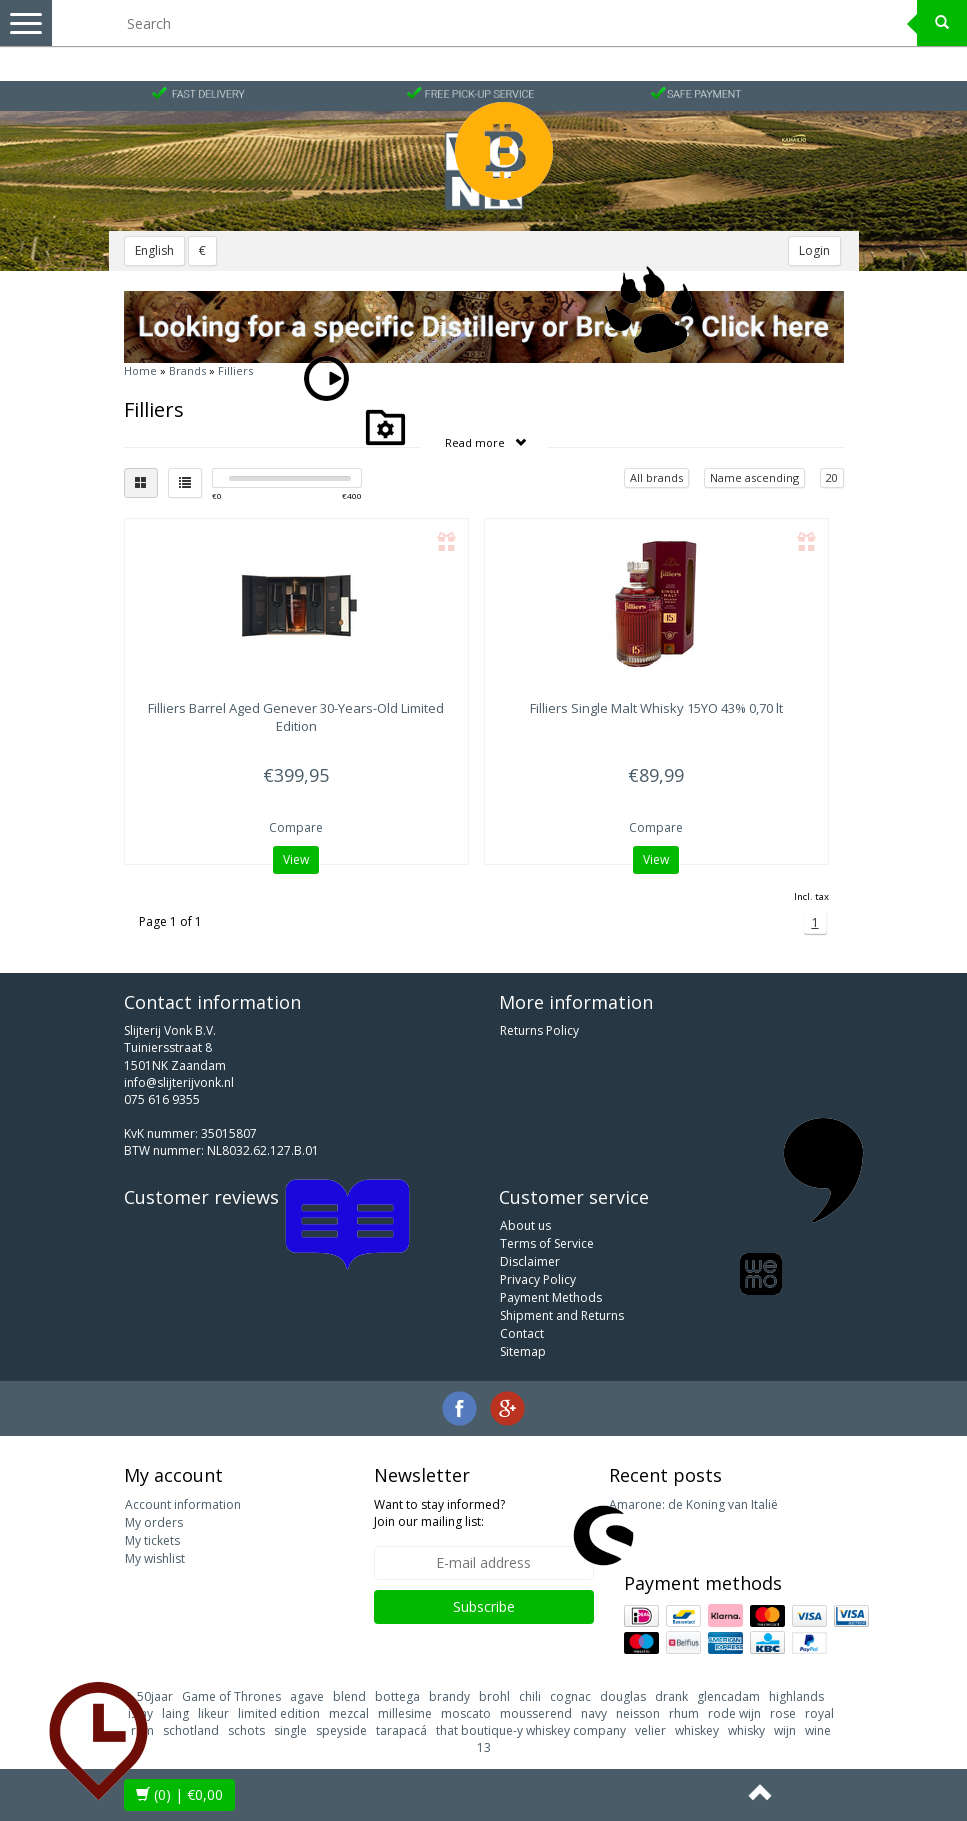 This screenshot has width=967, height=1821. What do you see at coordinates (504, 151) in the screenshot?
I see `bitcoin sv cryptocurrency logo` at bounding box center [504, 151].